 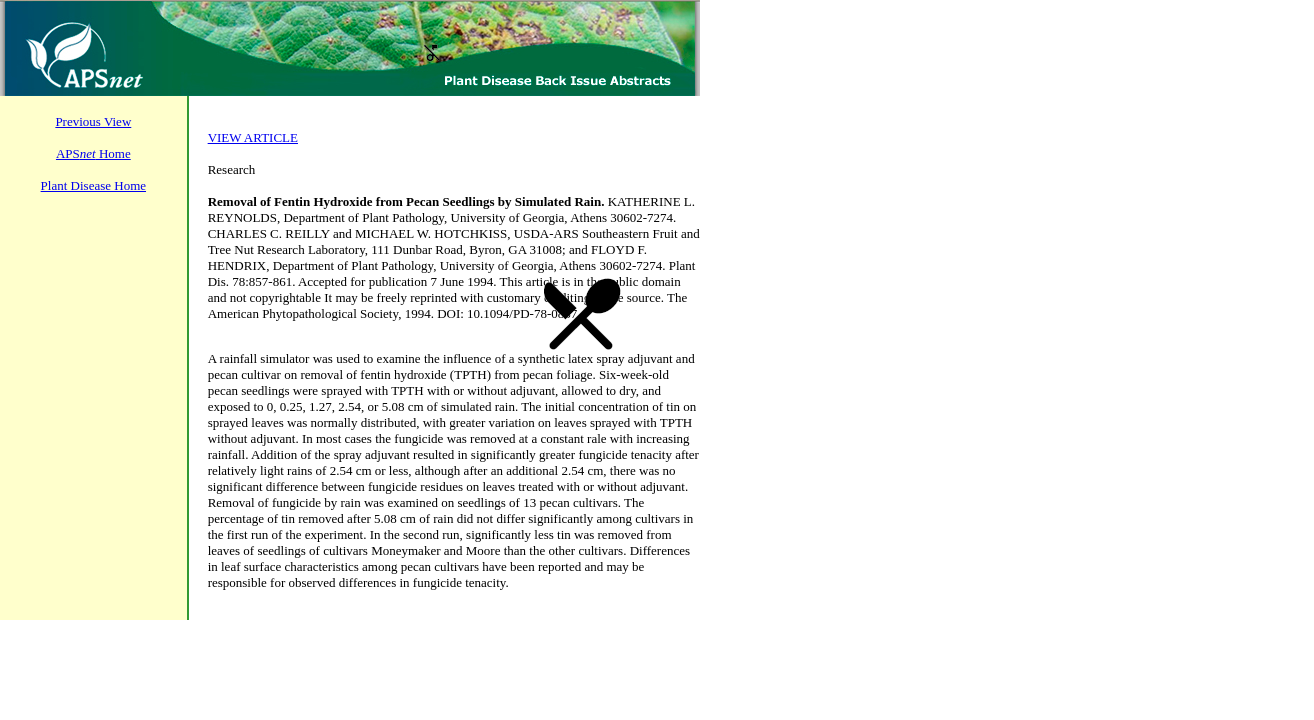 I want to click on find nearby restaurants, so click(x=581, y=314).